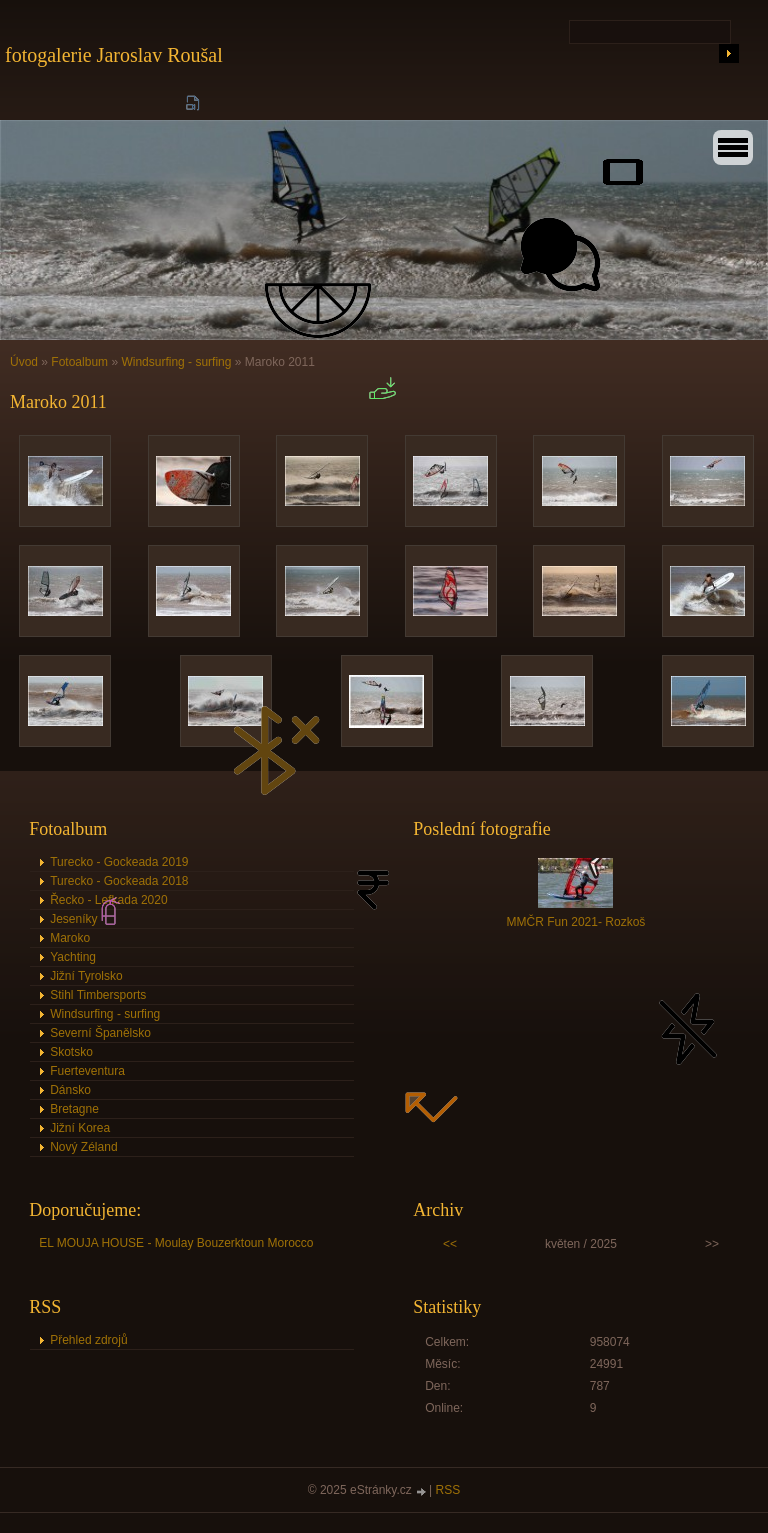  Describe the element at coordinates (431, 1105) in the screenshot. I see `go back or return to previous step` at that location.